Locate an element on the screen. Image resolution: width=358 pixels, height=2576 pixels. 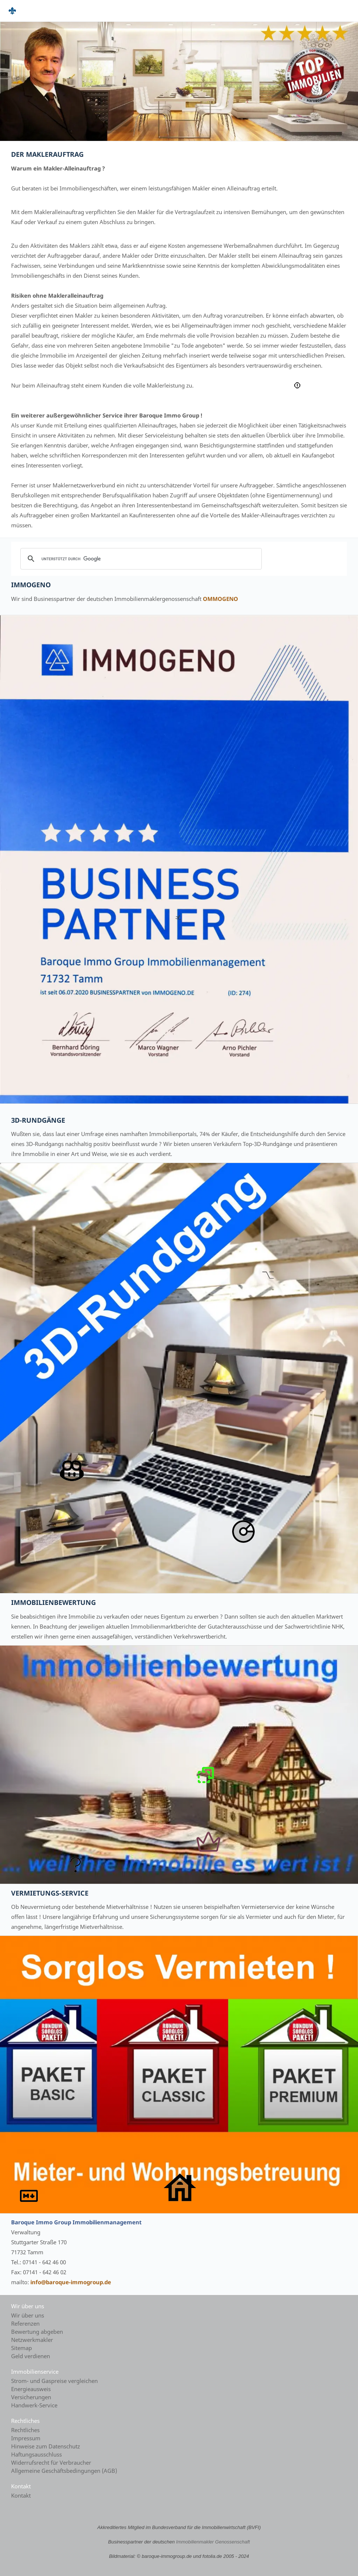
access github copilot ai assistant is located at coordinates (72, 1471).